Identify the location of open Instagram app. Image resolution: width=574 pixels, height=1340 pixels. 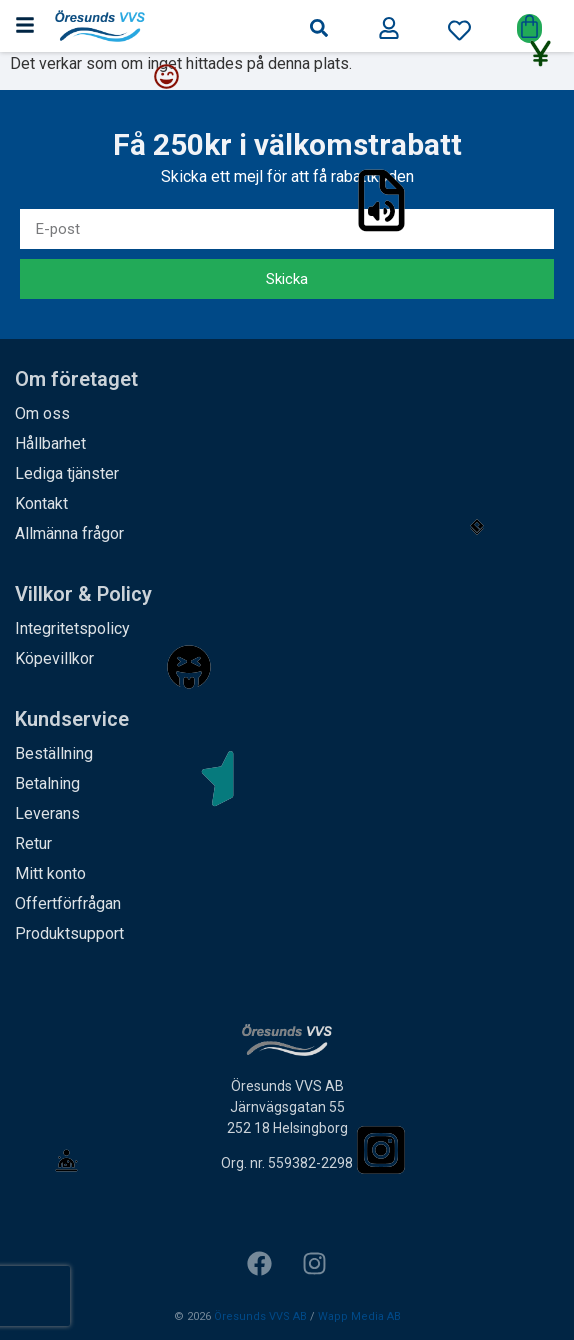
(381, 1150).